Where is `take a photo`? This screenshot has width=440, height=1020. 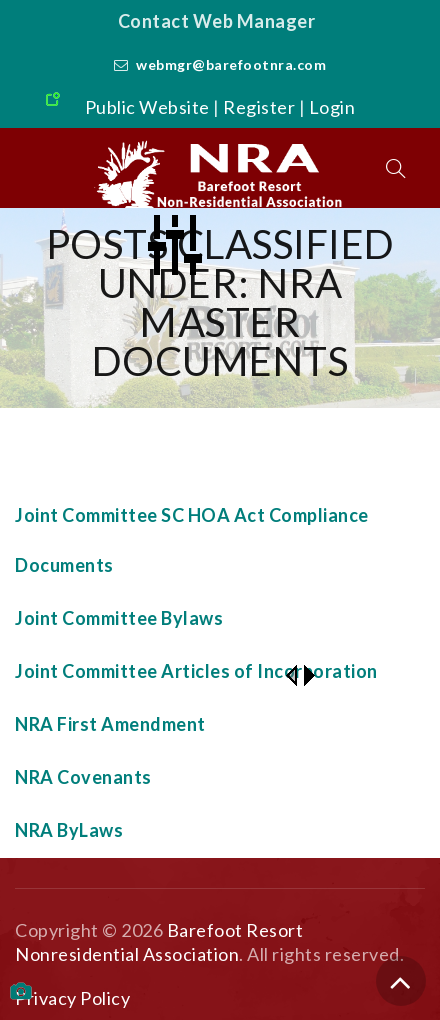
take a photo is located at coordinates (21, 991).